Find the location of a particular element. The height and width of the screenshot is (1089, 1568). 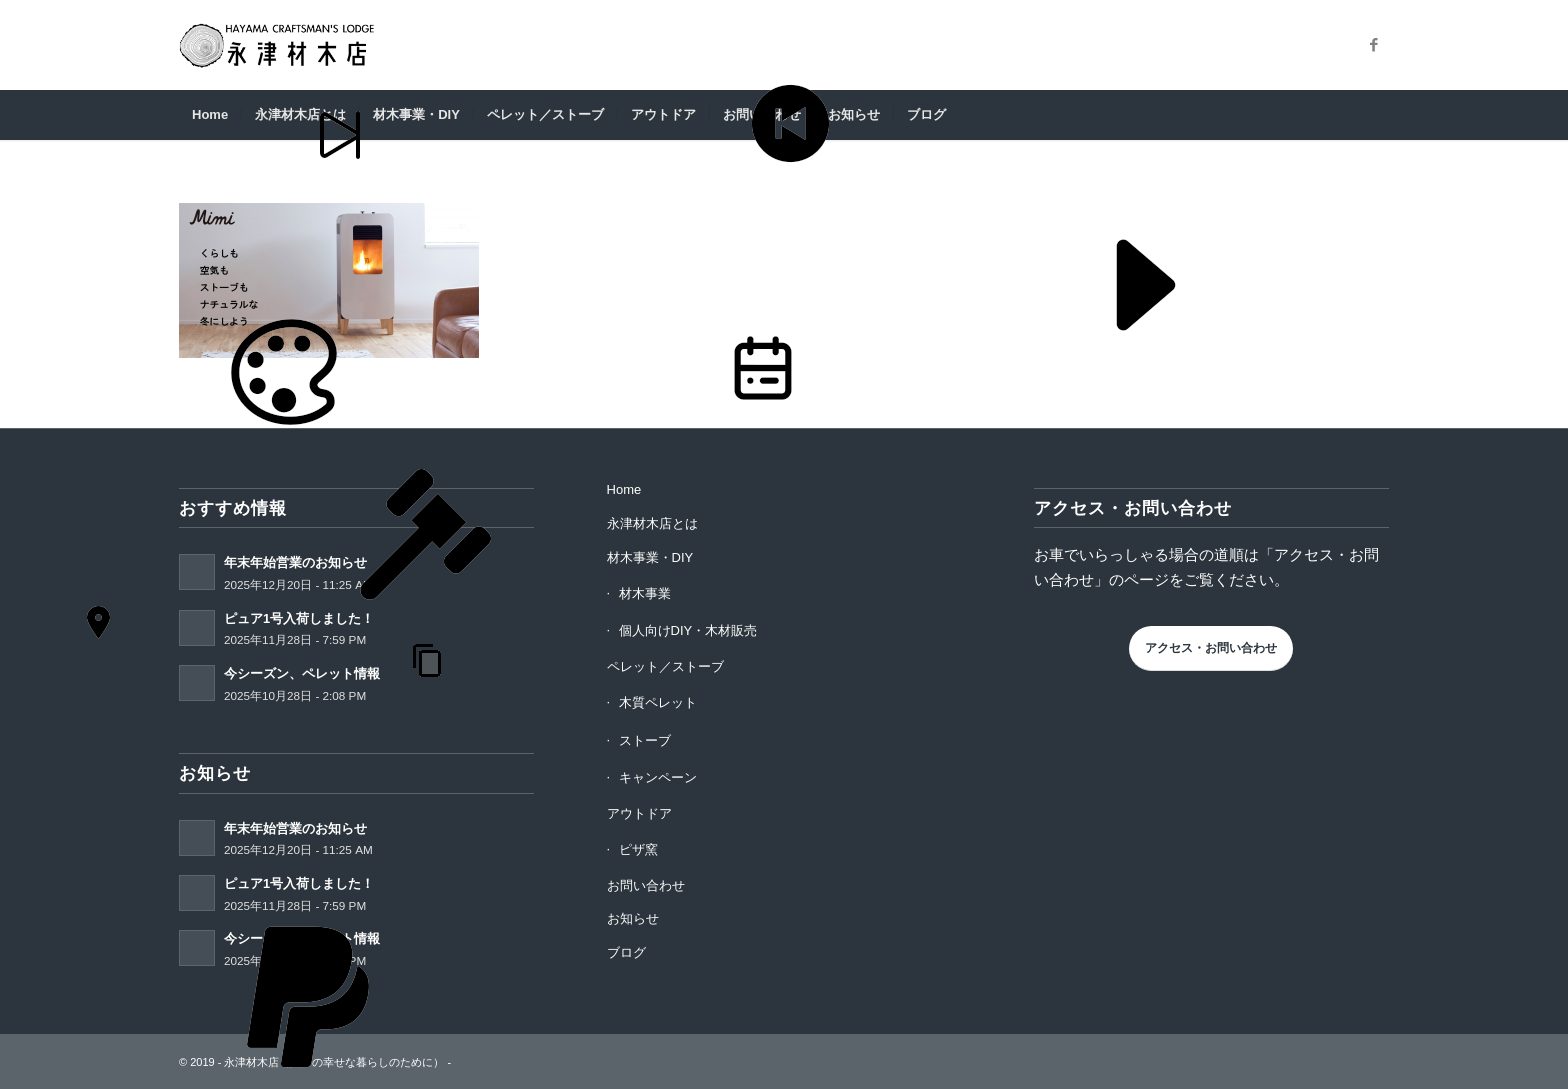

skip to the next track is located at coordinates (340, 135).